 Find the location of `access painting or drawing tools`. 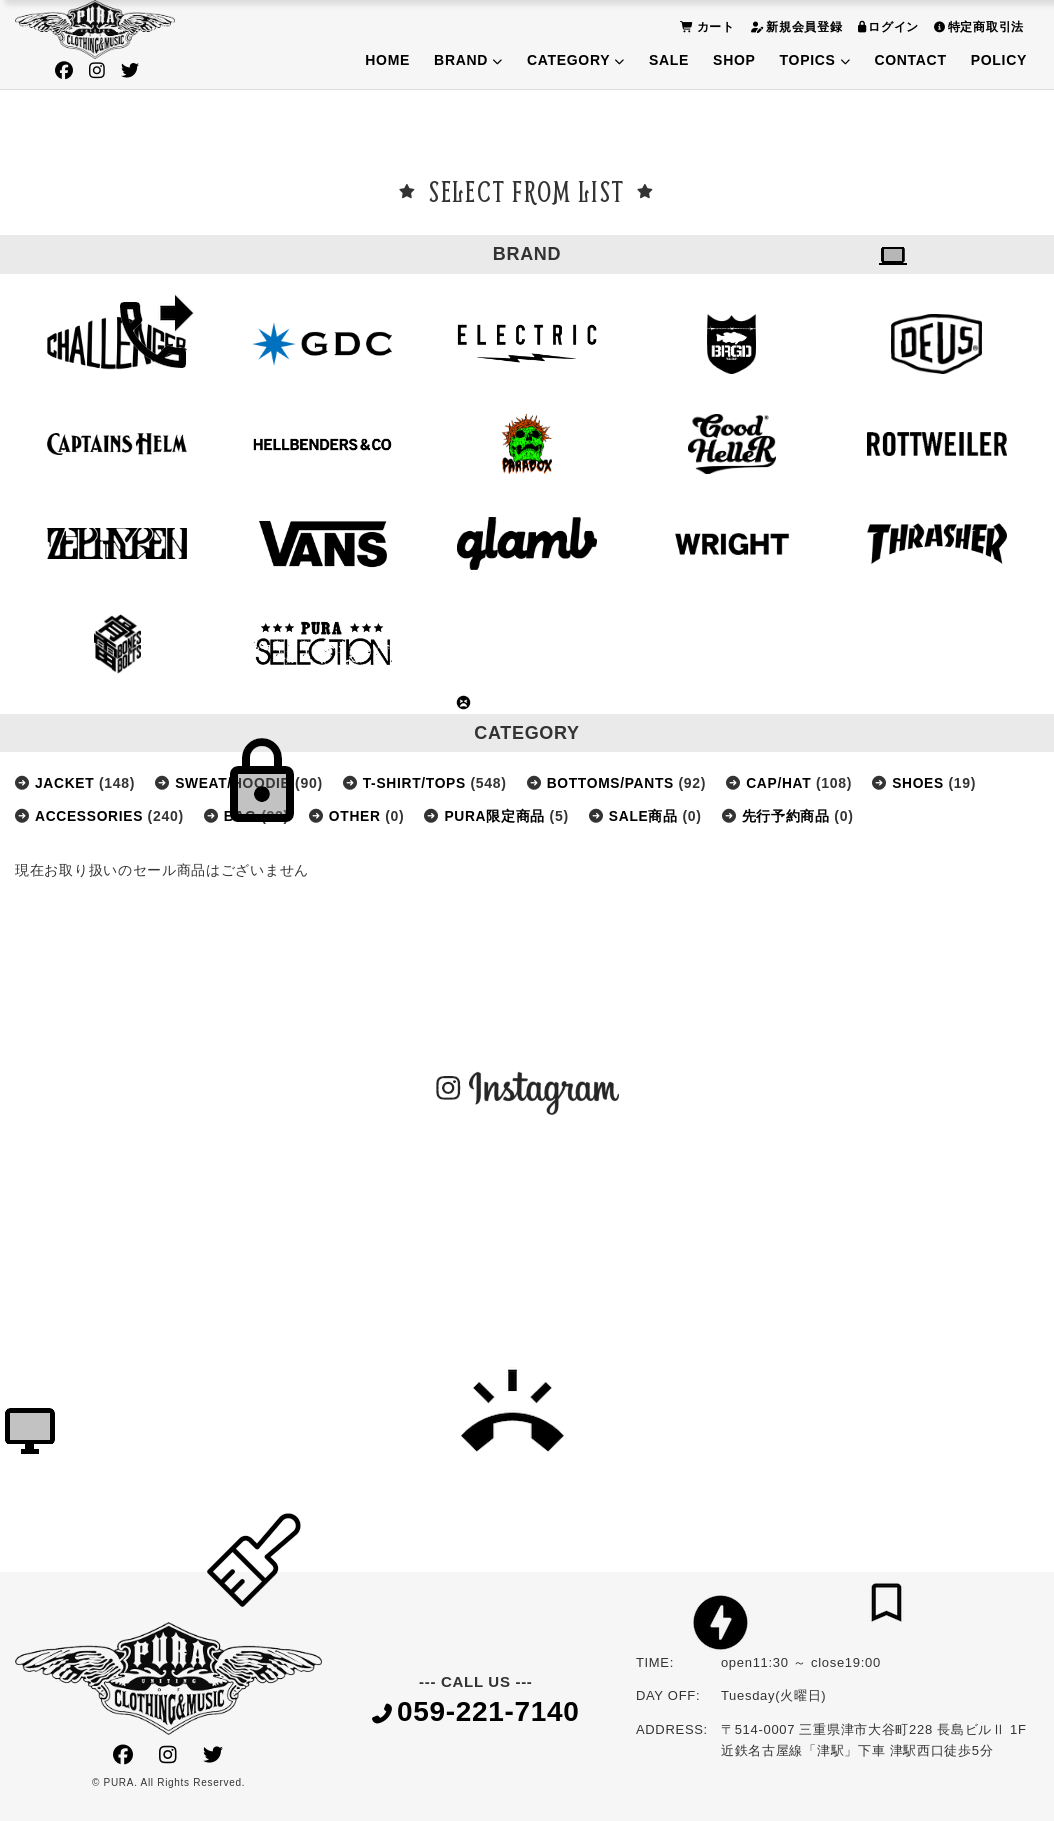

access painting or drawing tools is located at coordinates (255, 1558).